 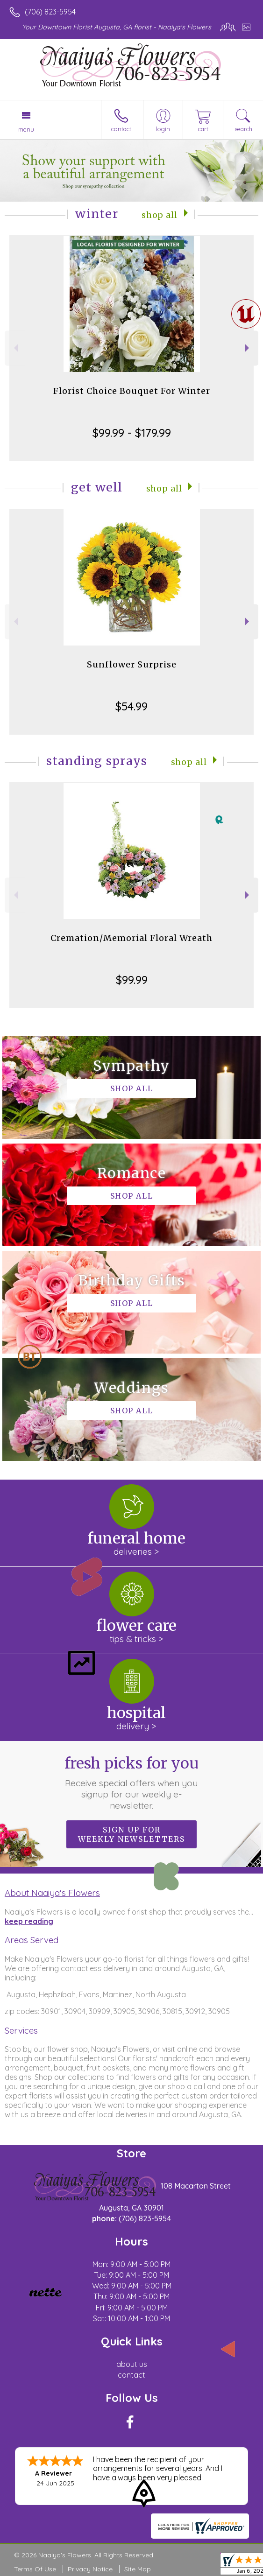 I want to click on launch or explore a space-themed app, so click(x=144, y=2493).